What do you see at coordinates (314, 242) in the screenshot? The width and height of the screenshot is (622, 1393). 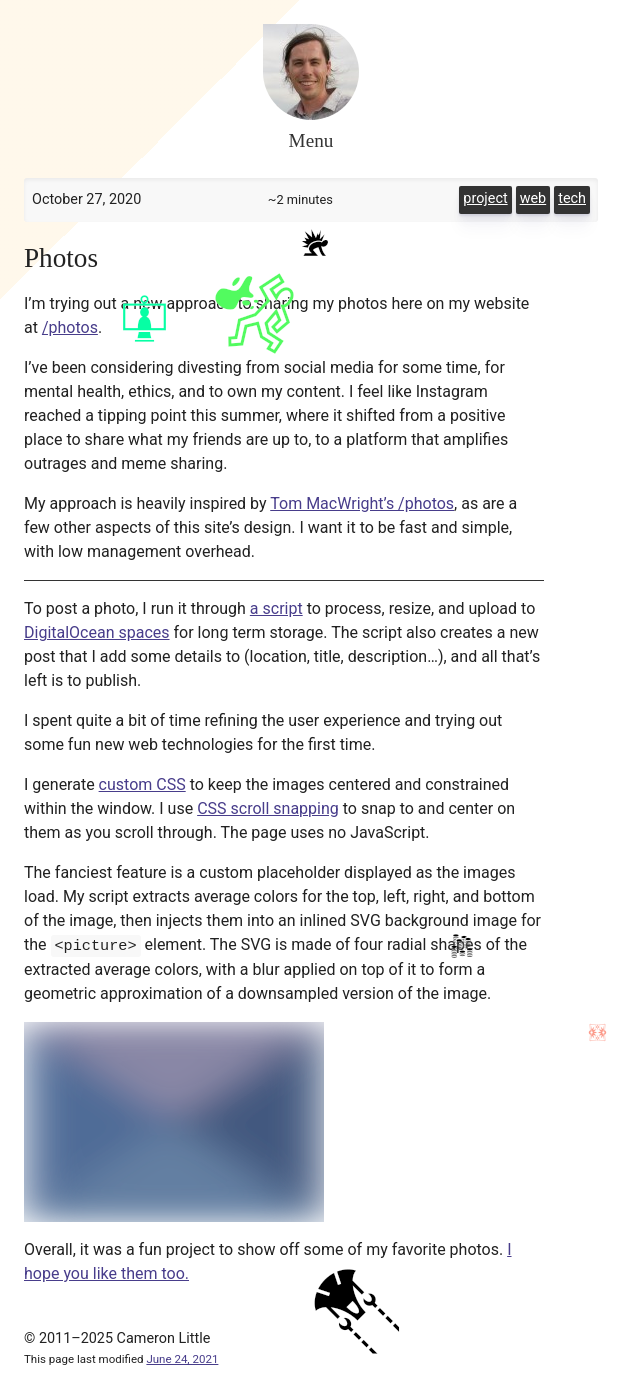 I see `indicates back pain or spinal discomfort` at bounding box center [314, 242].